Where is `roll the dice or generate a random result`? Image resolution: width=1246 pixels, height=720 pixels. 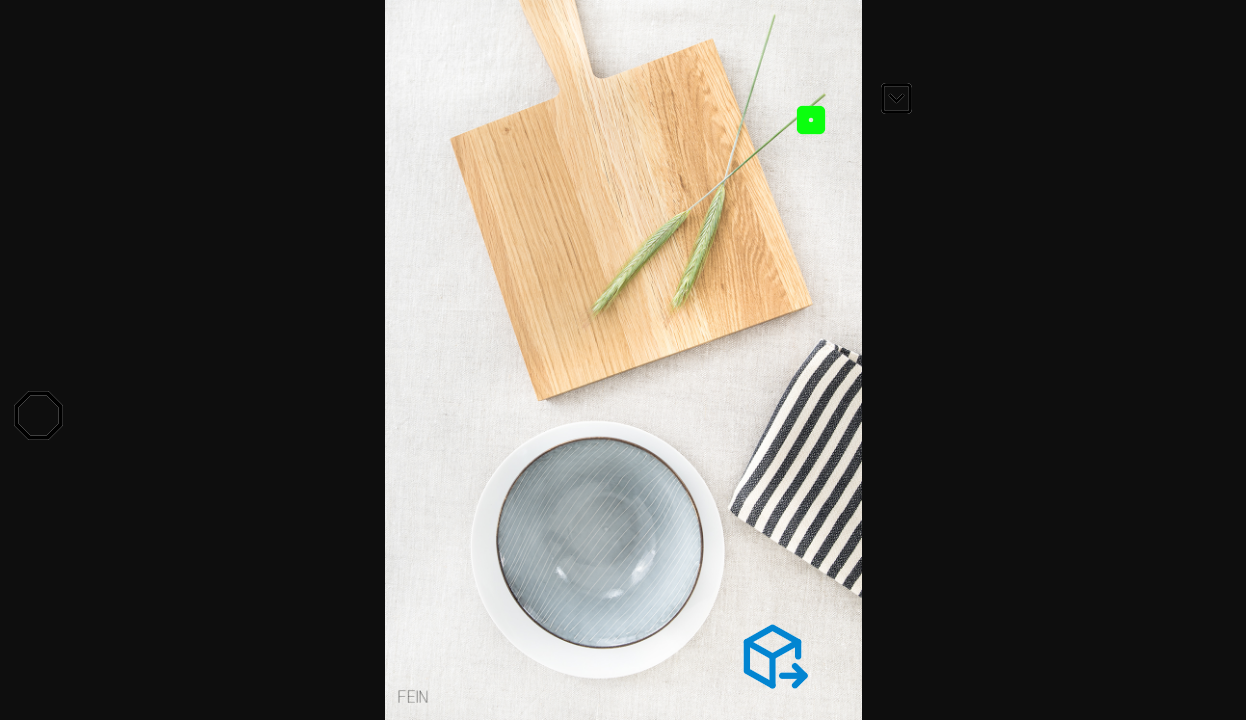
roll the dice or generate a random result is located at coordinates (811, 120).